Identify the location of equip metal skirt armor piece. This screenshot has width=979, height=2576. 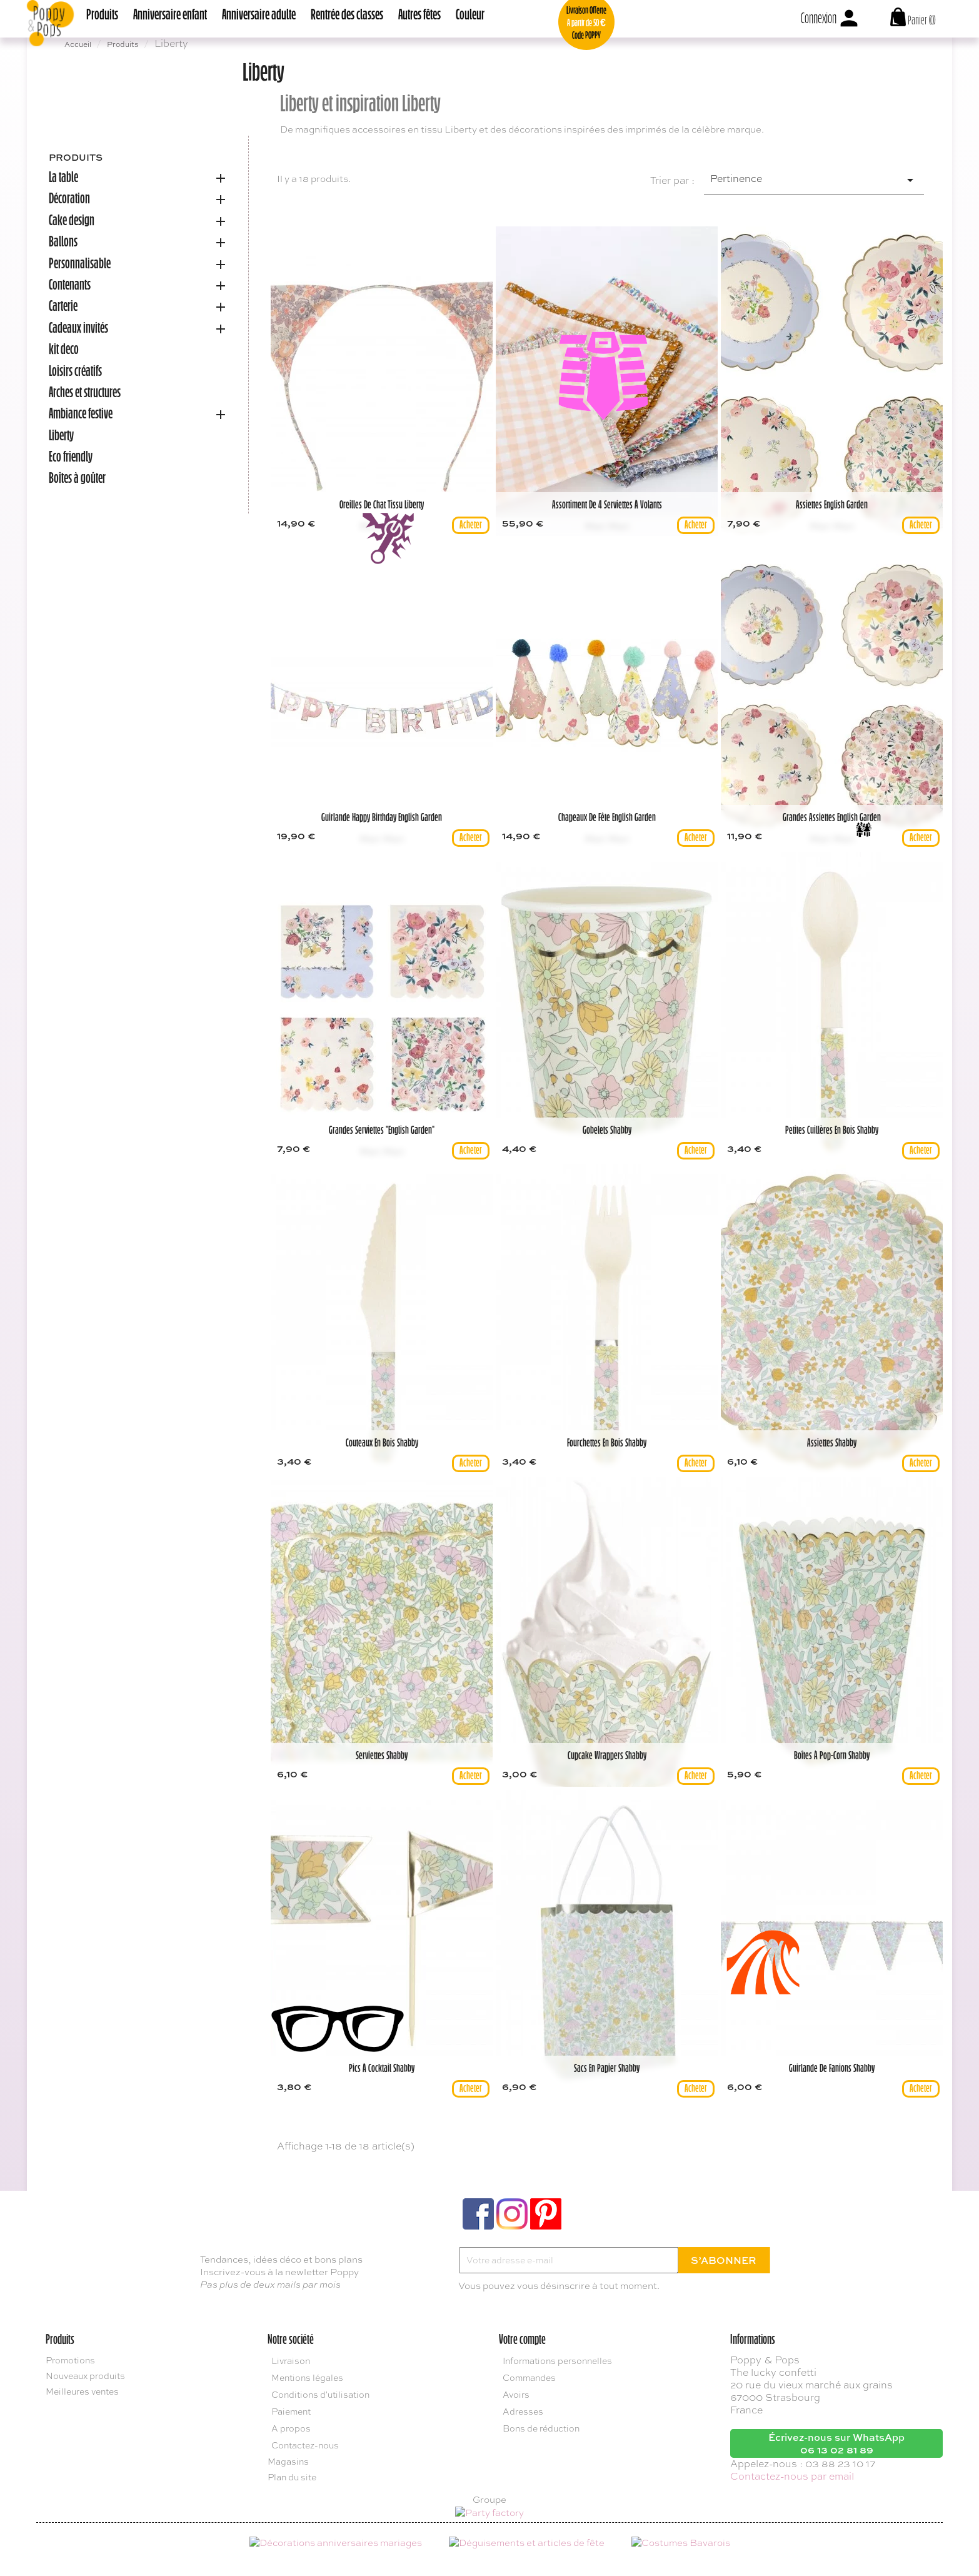
(603, 376).